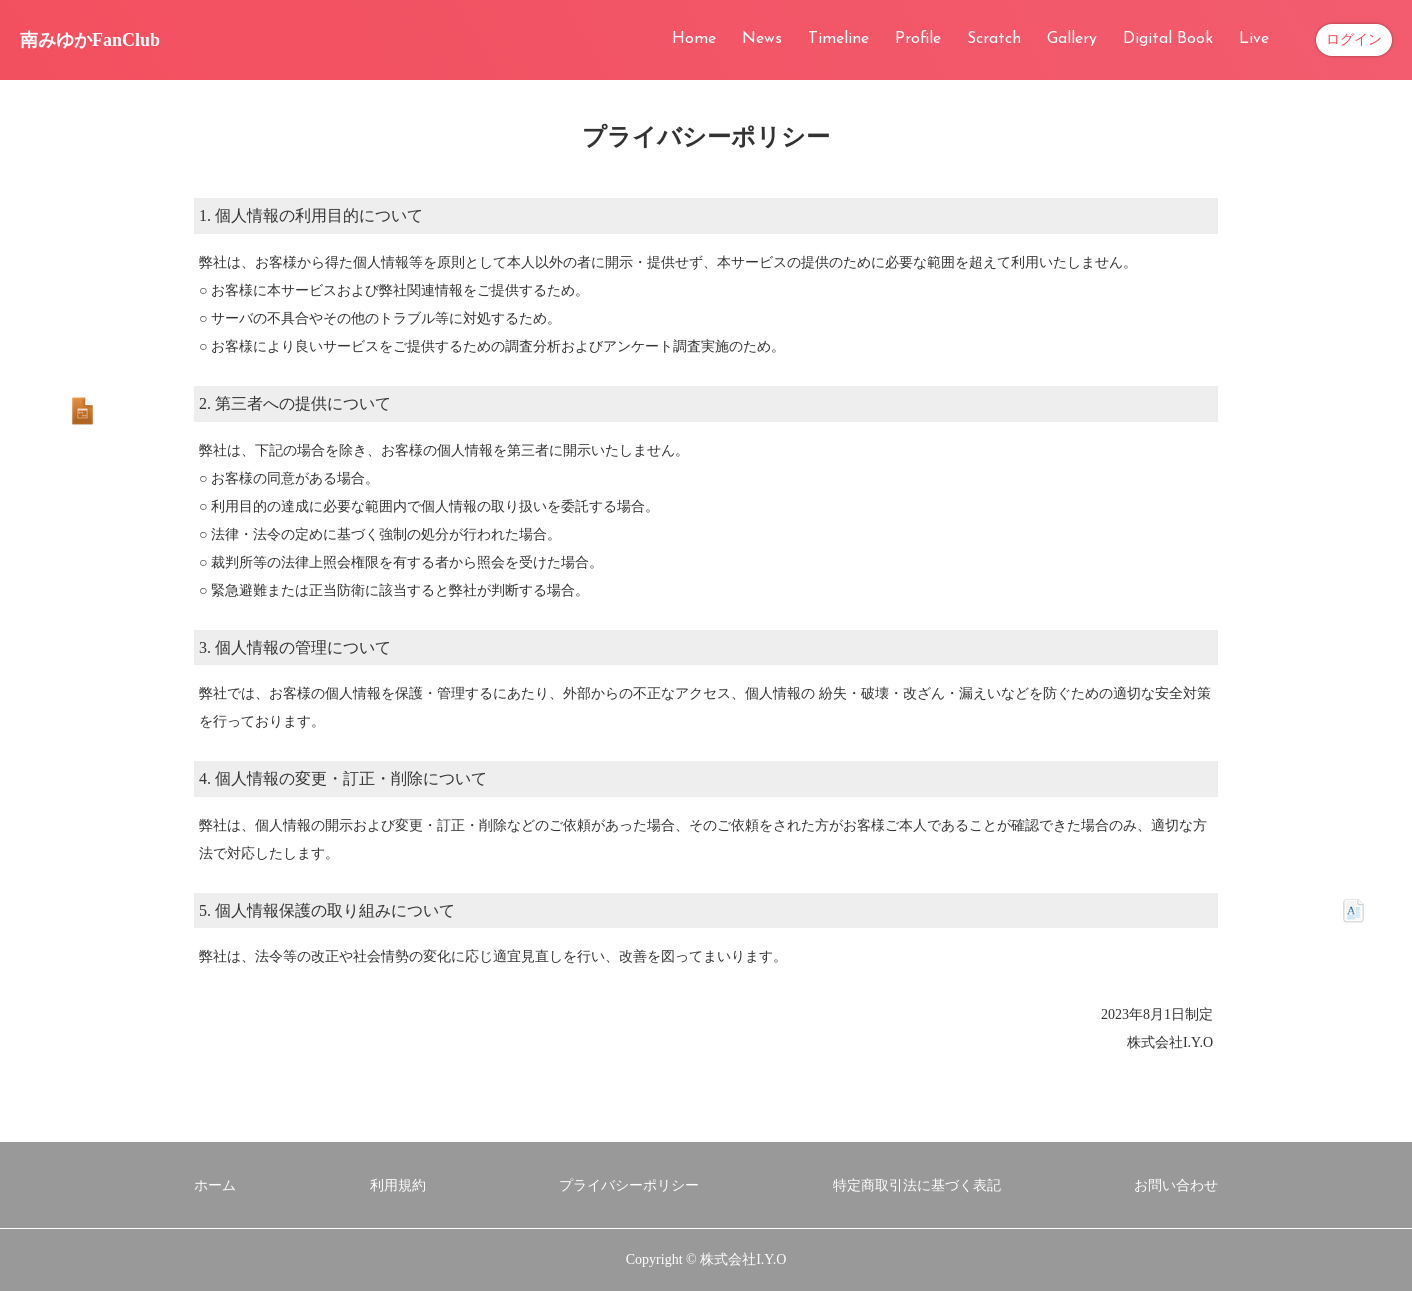 This screenshot has width=1412, height=1291. I want to click on a kplato project management file, so click(82, 411).